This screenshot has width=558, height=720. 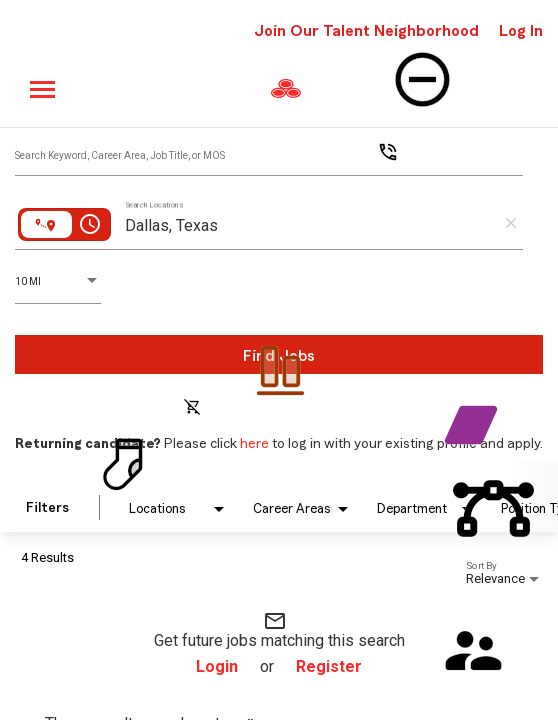 I want to click on align objects to the bottom edge, so click(x=280, y=371).